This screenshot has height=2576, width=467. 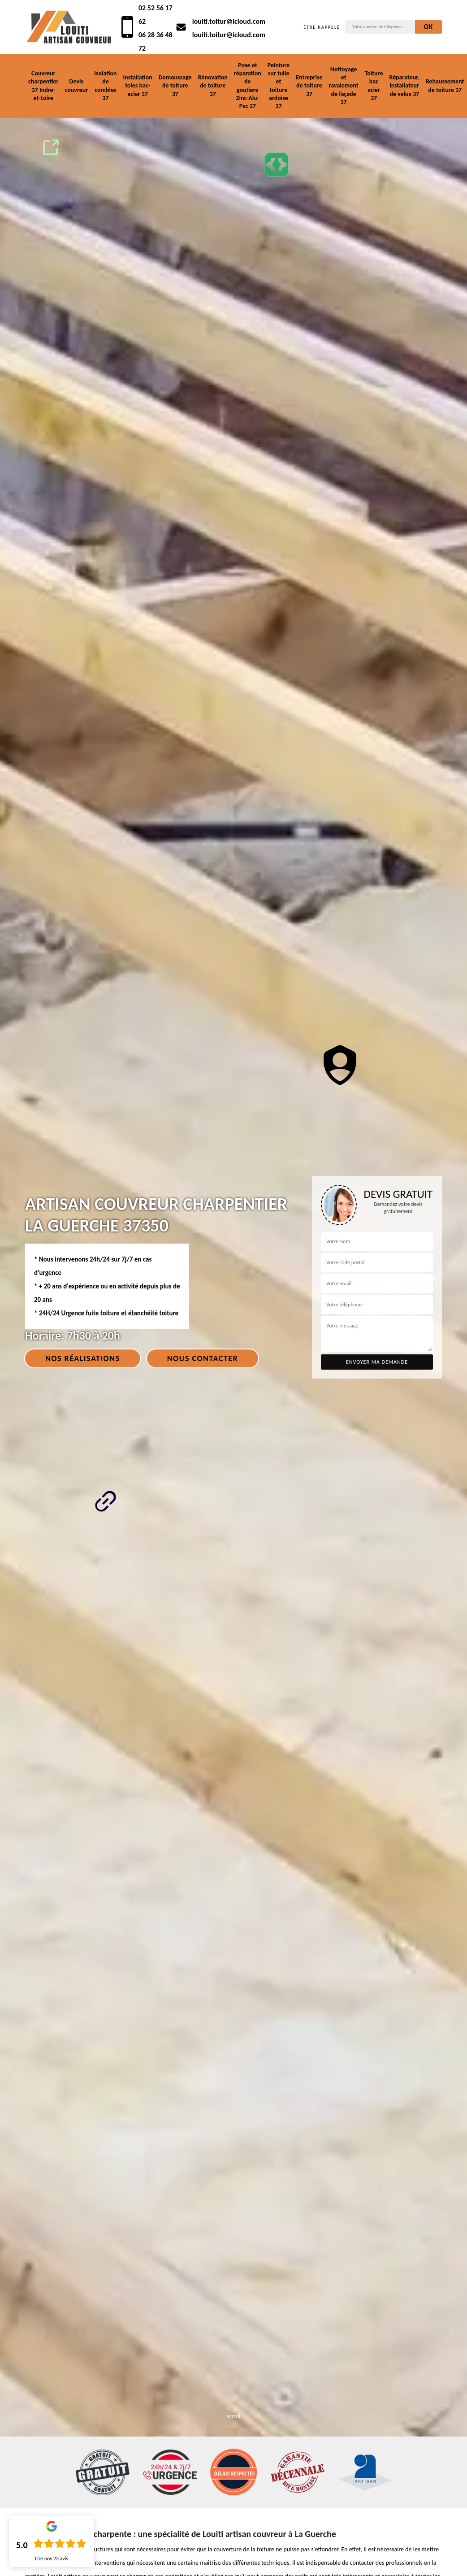 I want to click on open in a new window, so click(x=50, y=148).